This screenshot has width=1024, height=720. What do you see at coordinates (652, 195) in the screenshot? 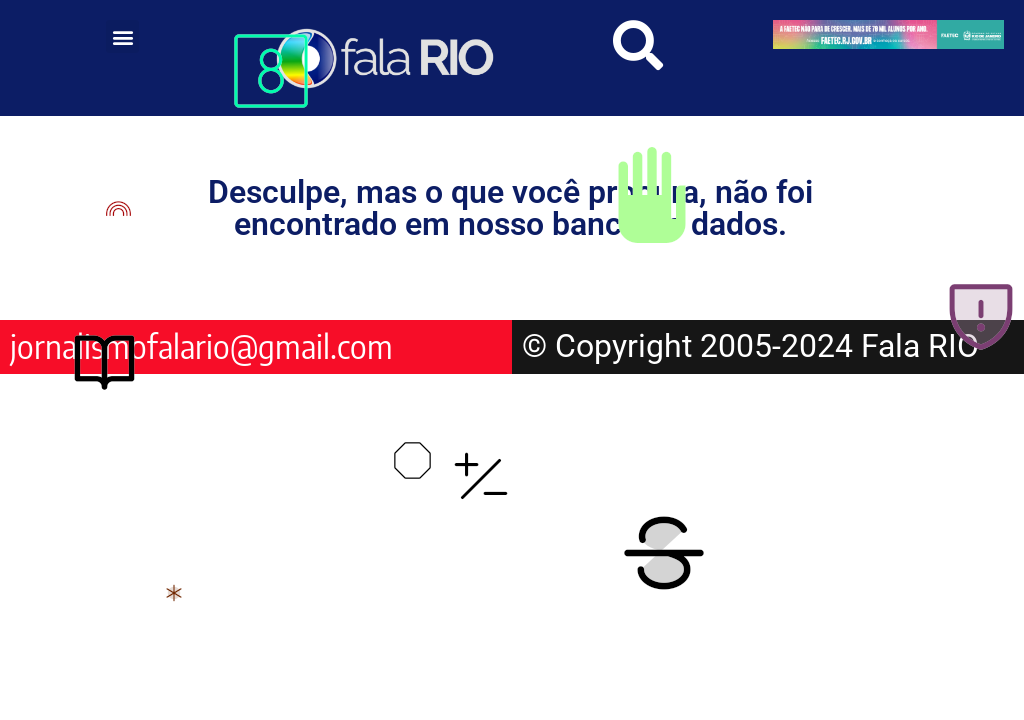
I see `stop or halt an action` at bounding box center [652, 195].